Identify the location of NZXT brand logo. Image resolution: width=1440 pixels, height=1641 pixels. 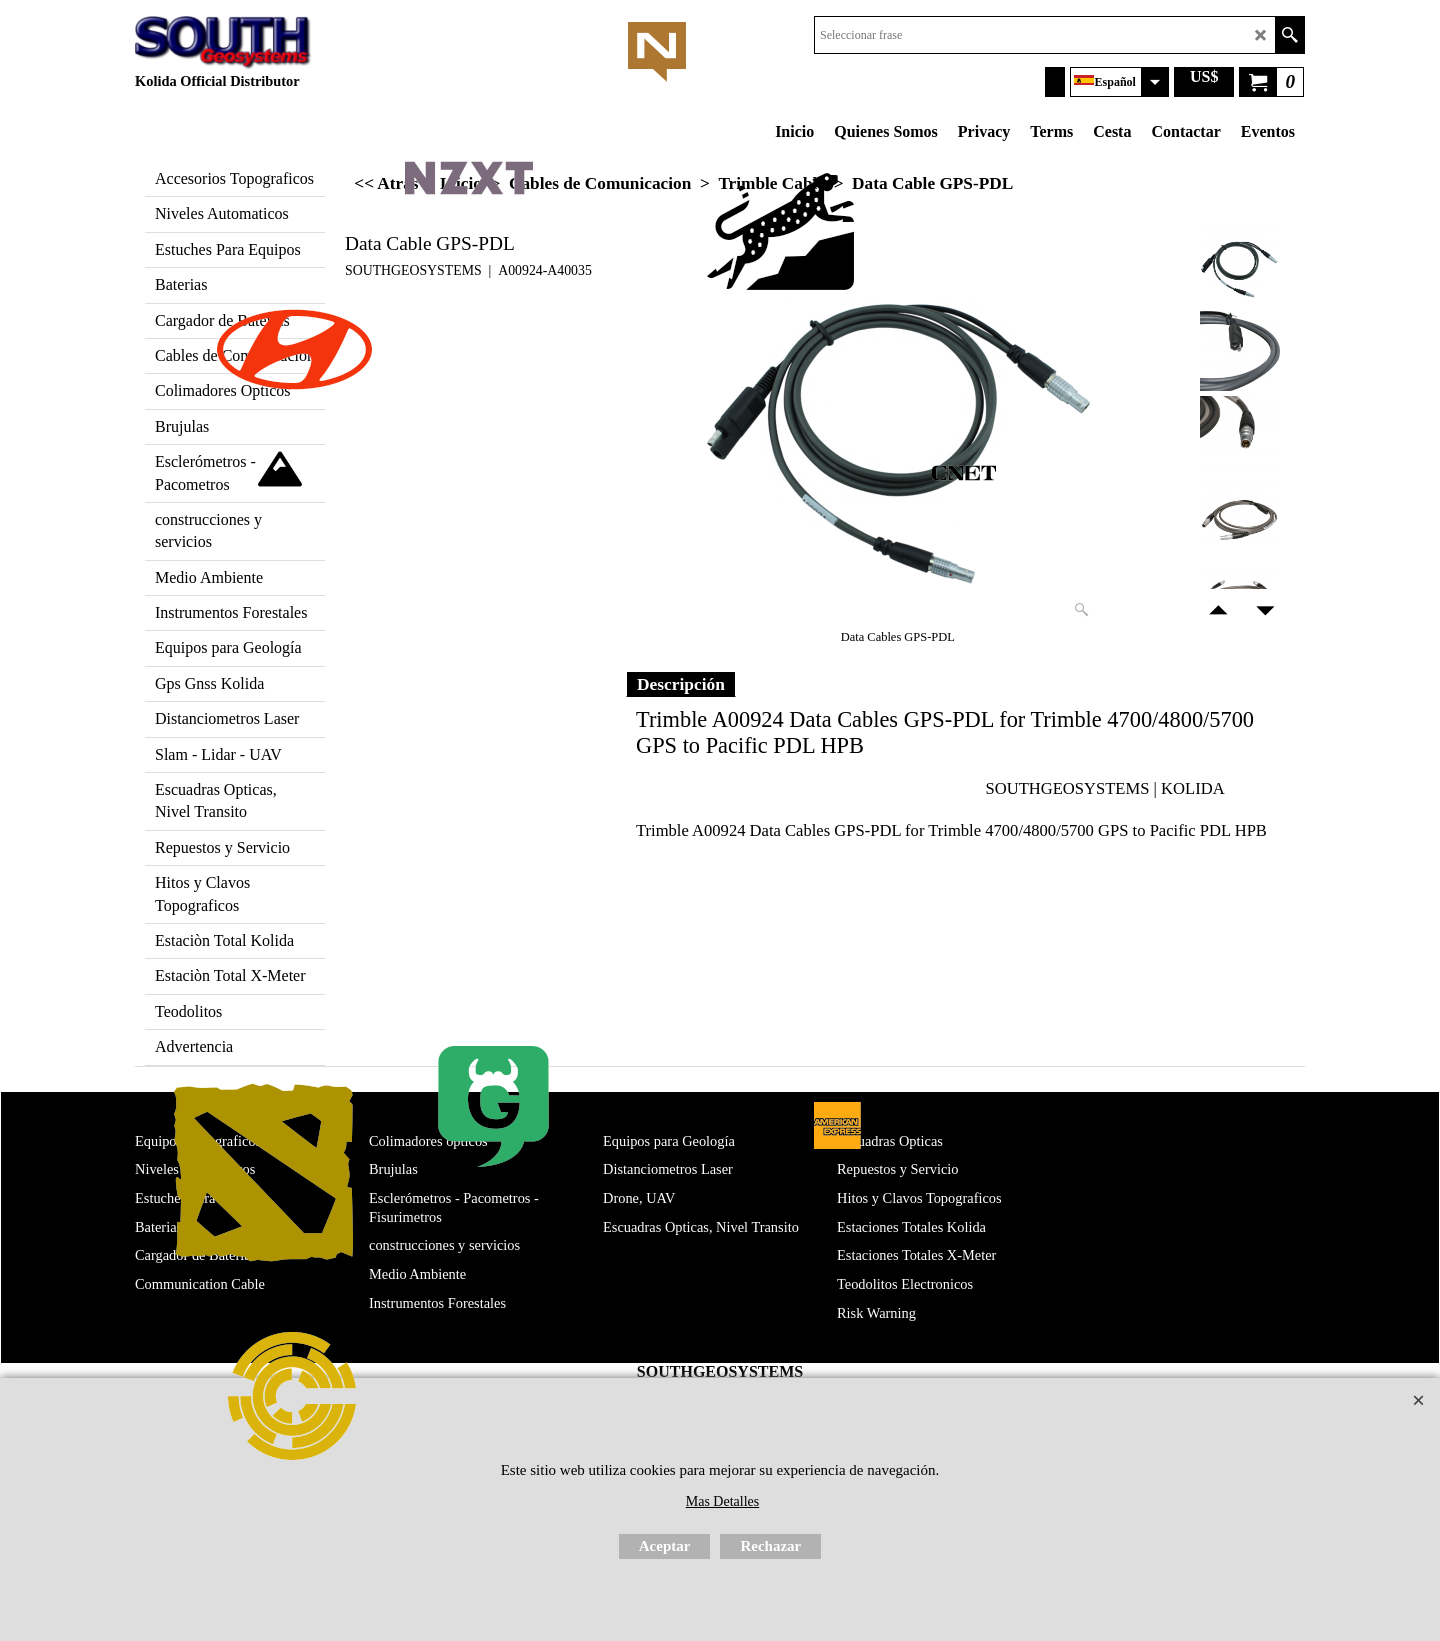
(469, 178).